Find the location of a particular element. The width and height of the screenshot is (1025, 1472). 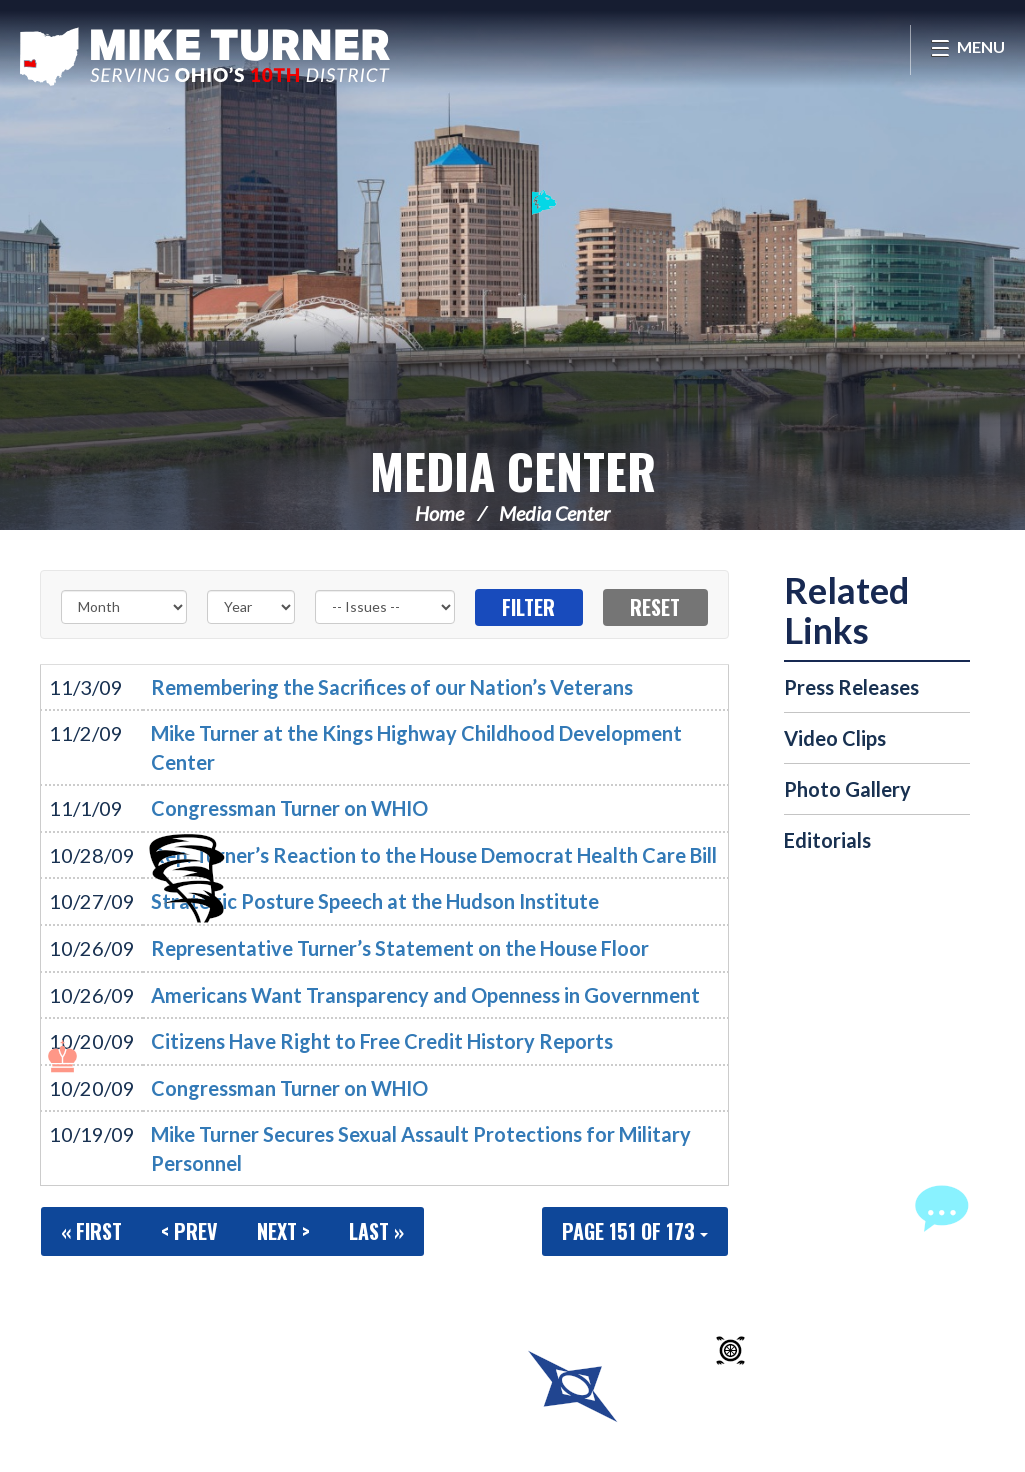

select the king piece in a chess game is located at coordinates (62, 1055).